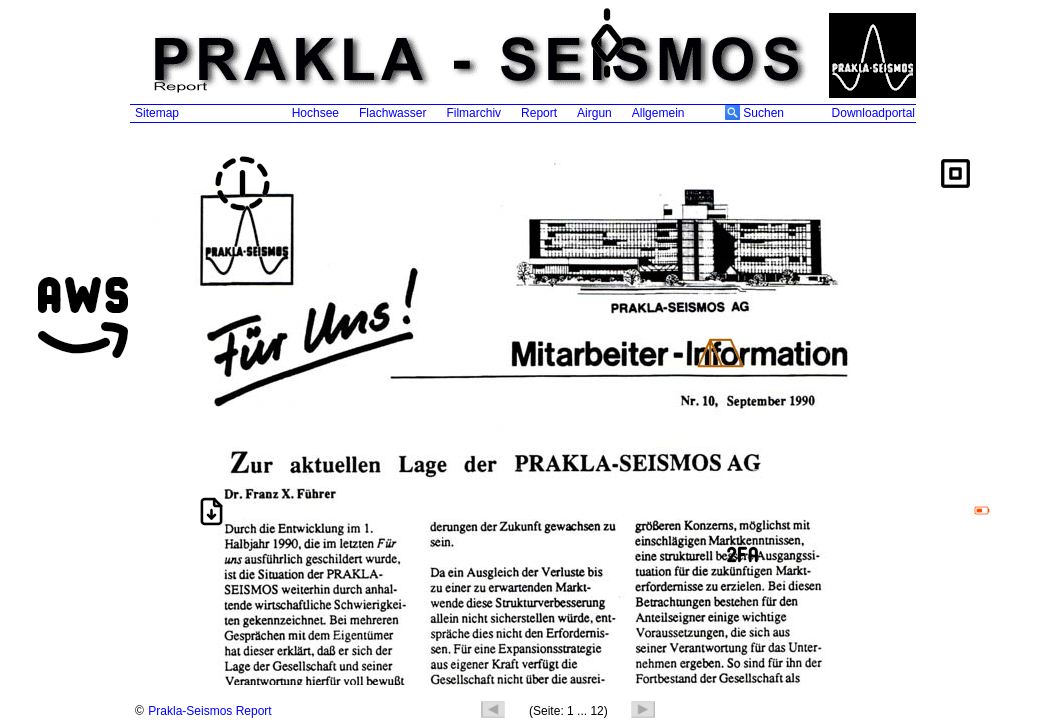 This screenshot has width=1059, height=725. What do you see at coordinates (955, 173) in the screenshot?
I see `Square payment services logo` at bounding box center [955, 173].